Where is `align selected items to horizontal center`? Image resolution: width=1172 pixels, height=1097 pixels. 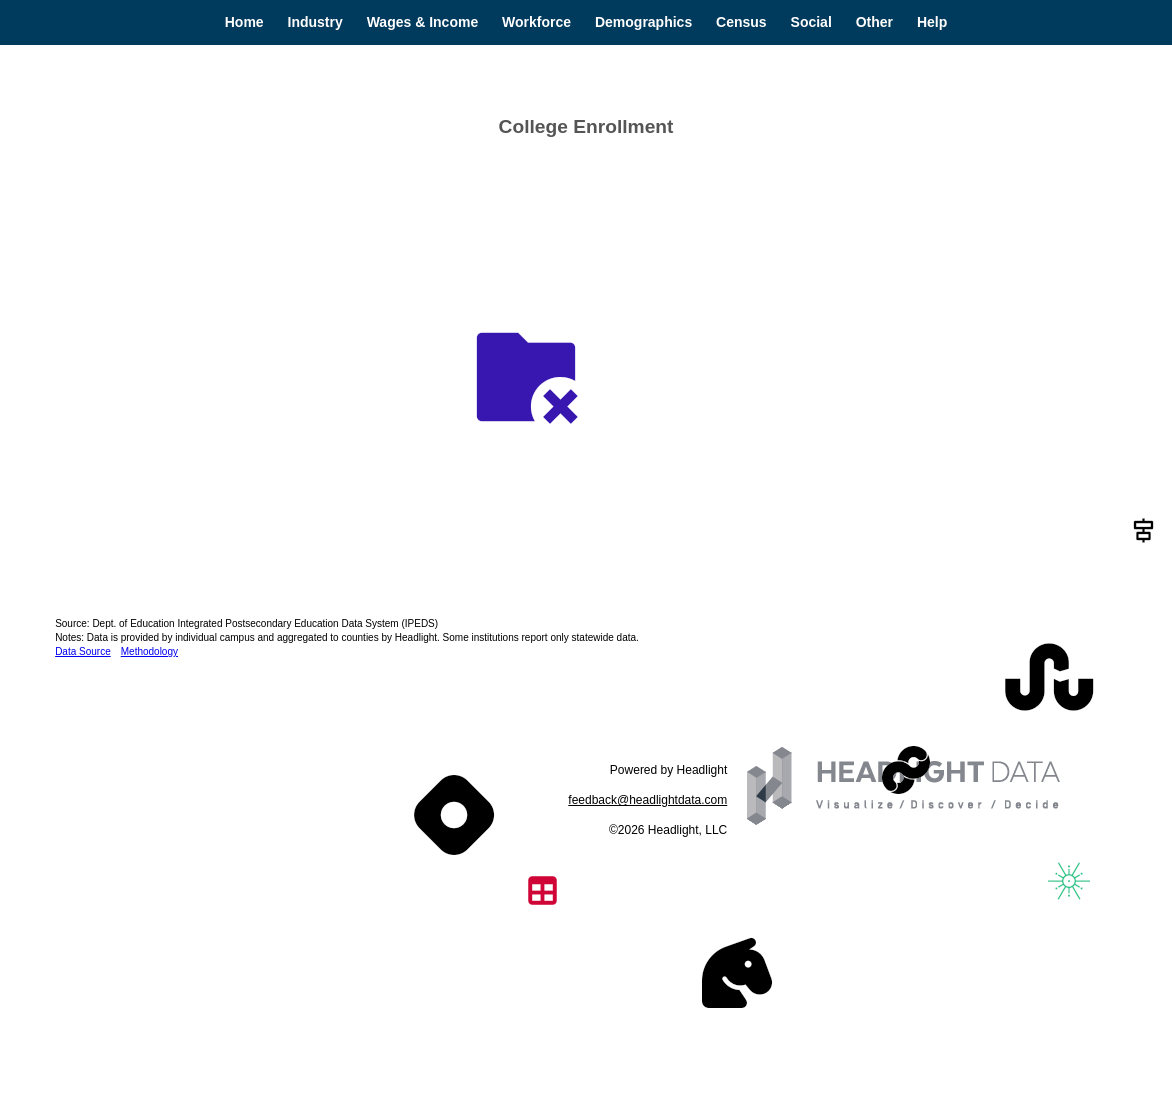 align selected items to horizontal center is located at coordinates (1143, 530).